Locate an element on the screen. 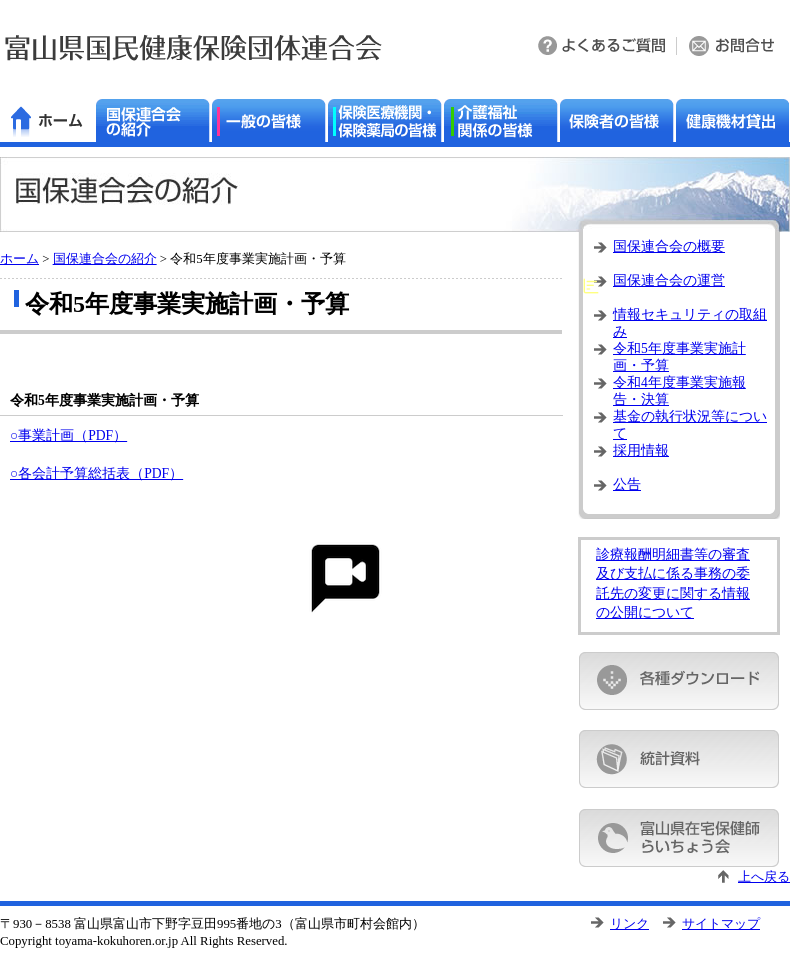  view declining metrics or statistics is located at coordinates (591, 286).